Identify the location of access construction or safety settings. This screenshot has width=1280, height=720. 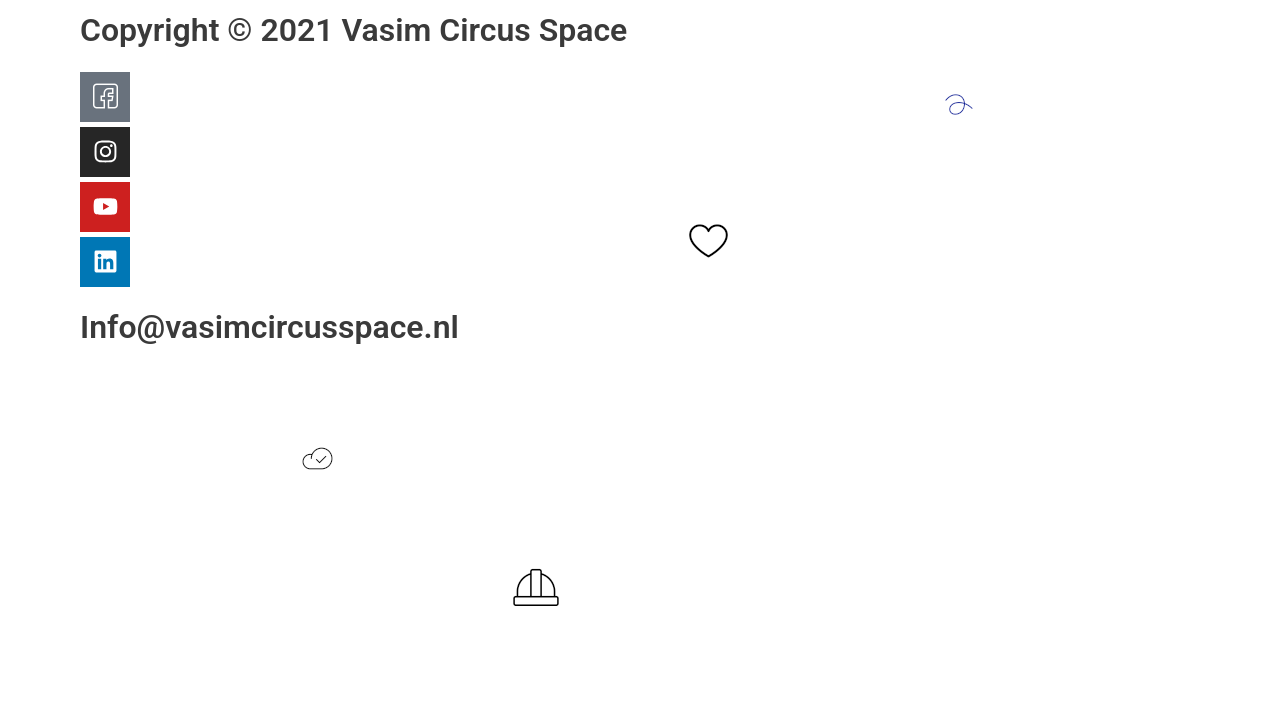
(536, 590).